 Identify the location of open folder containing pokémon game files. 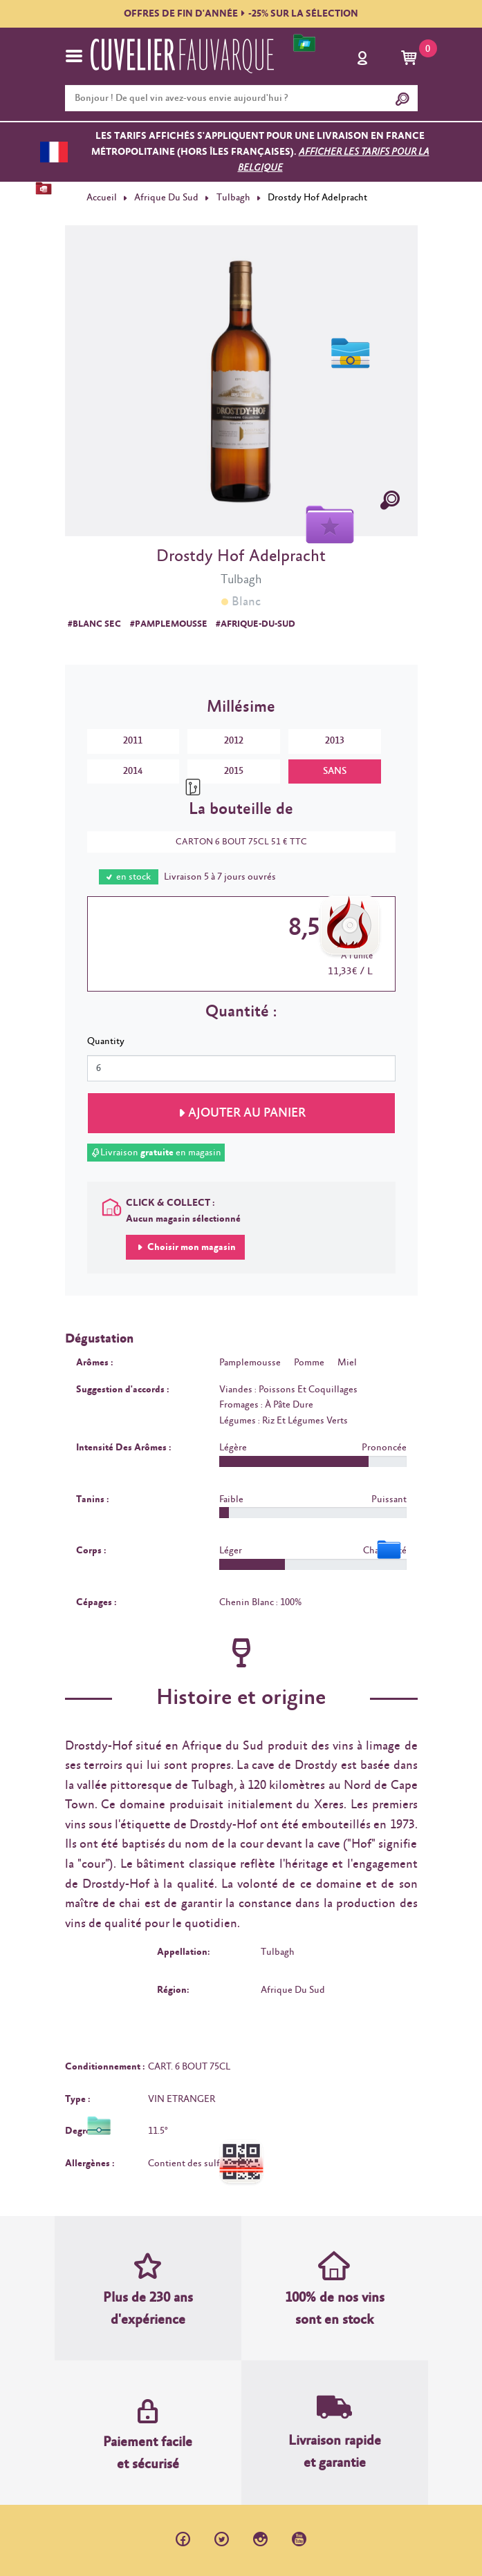
(99, 2126).